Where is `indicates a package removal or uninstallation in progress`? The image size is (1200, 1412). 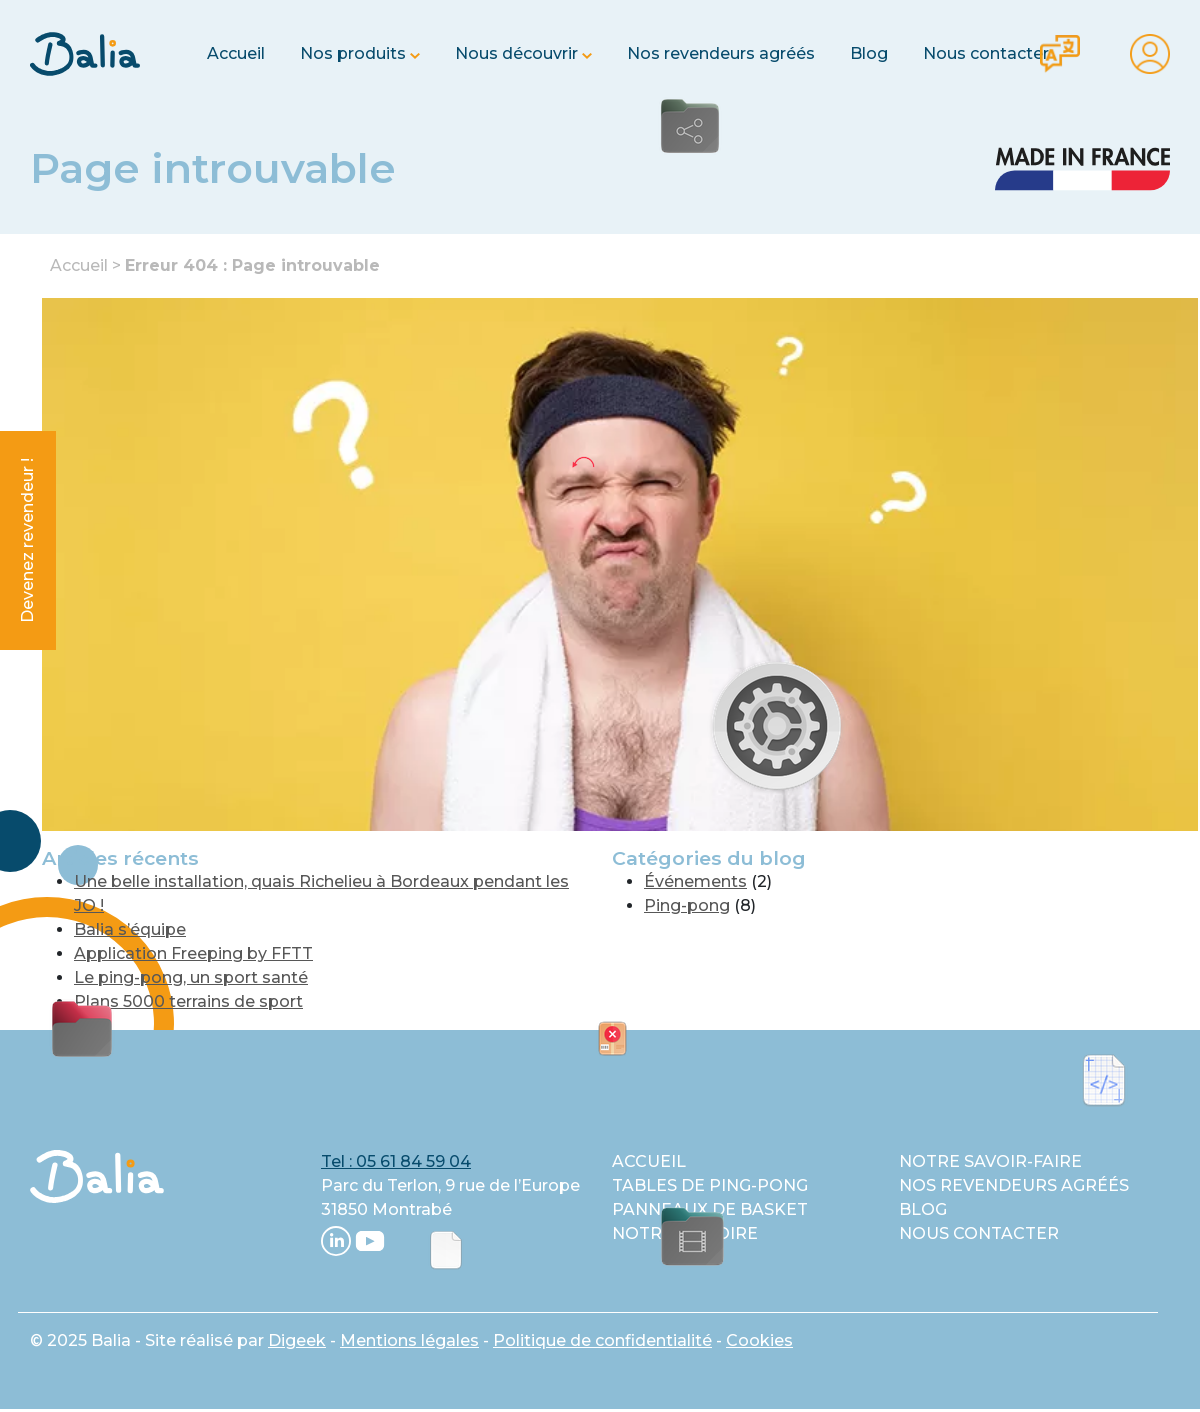
indicates a package removal or uninstallation in progress is located at coordinates (612, 1038).